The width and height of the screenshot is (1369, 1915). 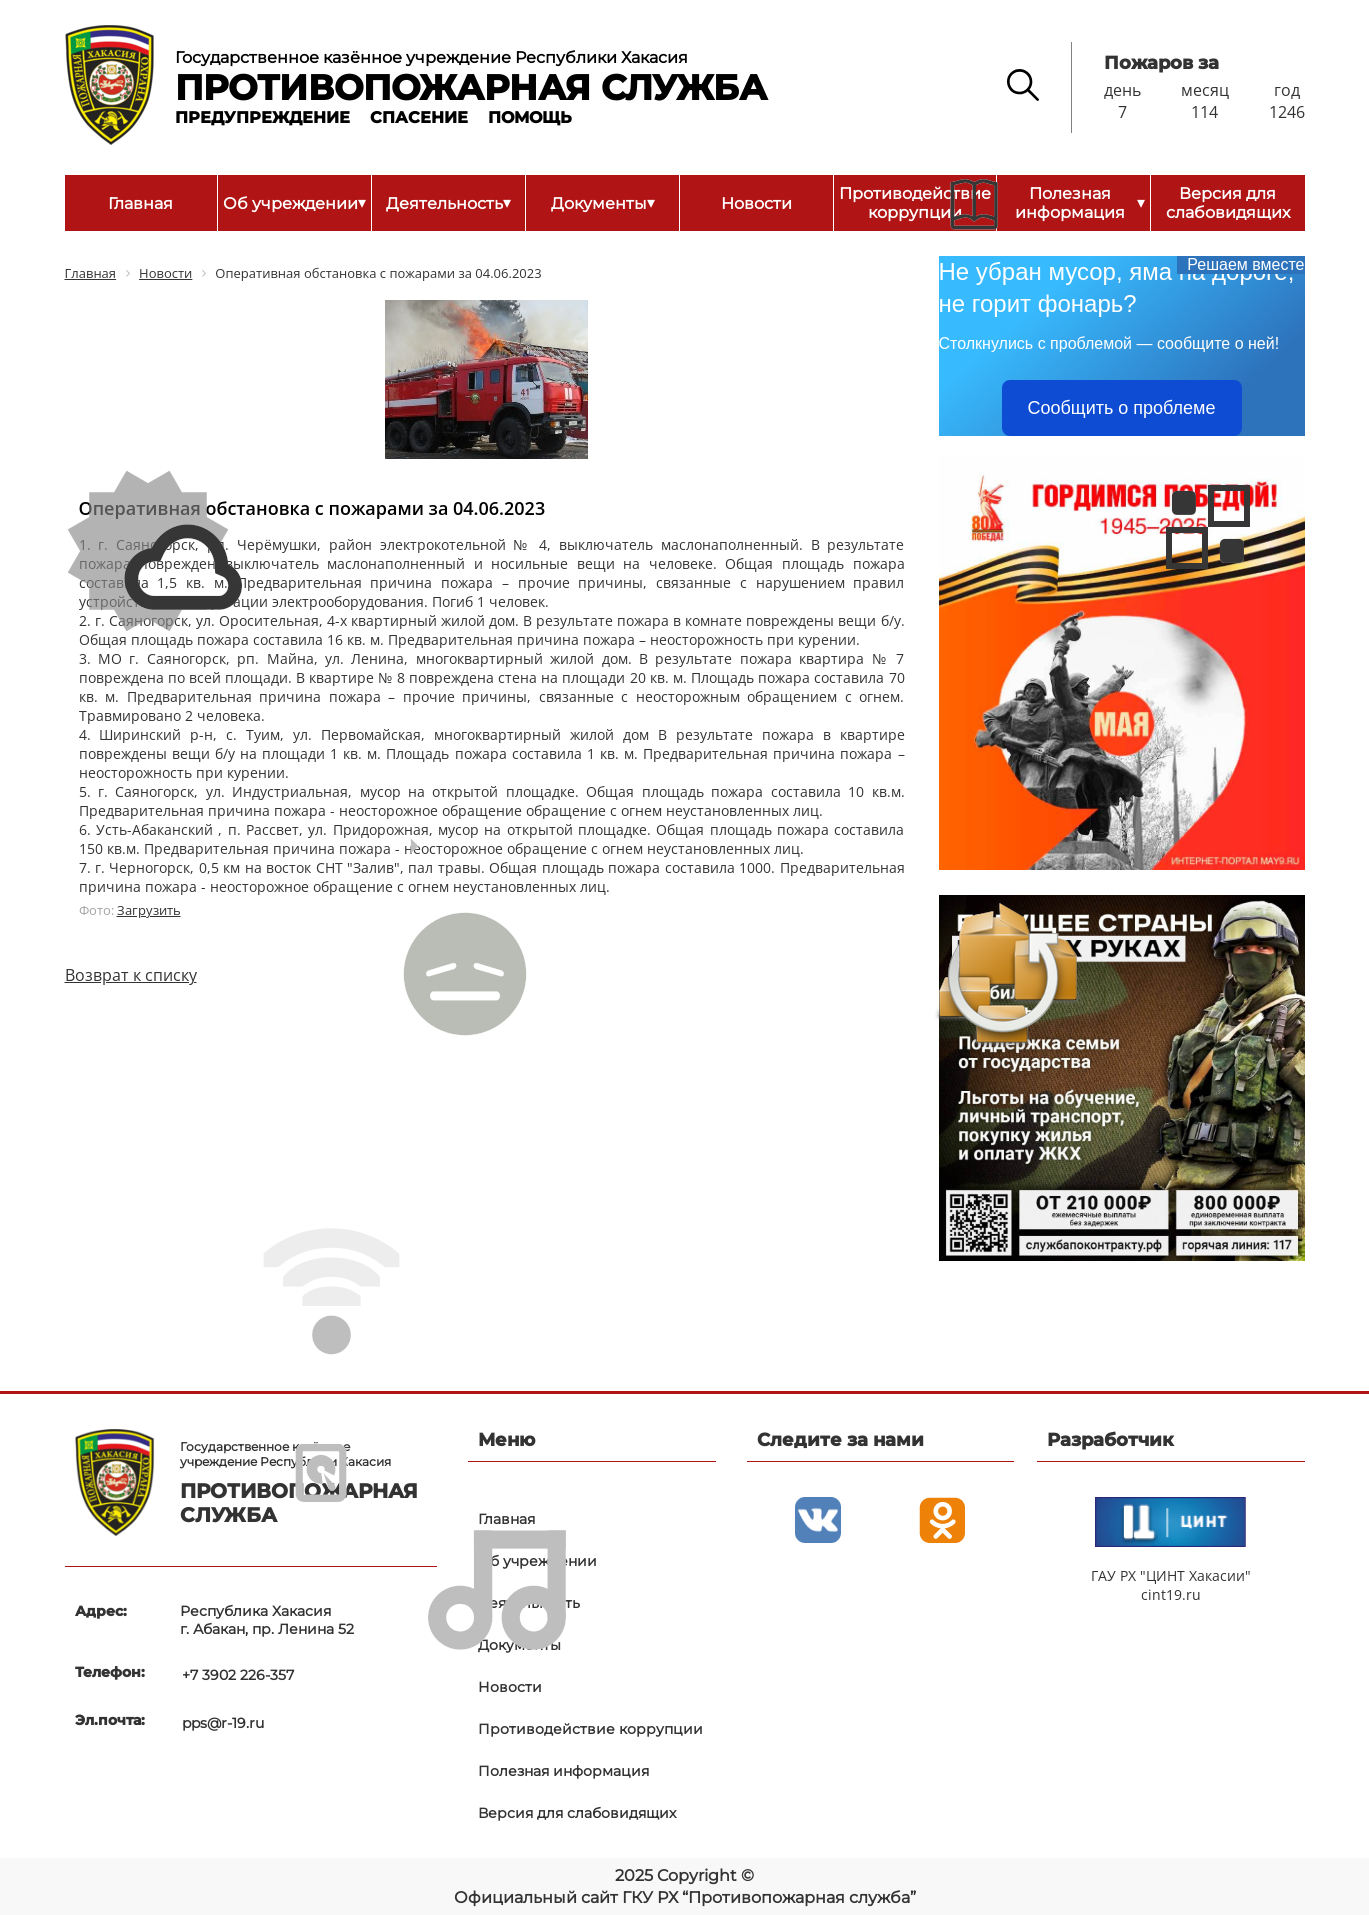 I want to click on indicates user is tired or exhausted, so click(x=465, y=974).